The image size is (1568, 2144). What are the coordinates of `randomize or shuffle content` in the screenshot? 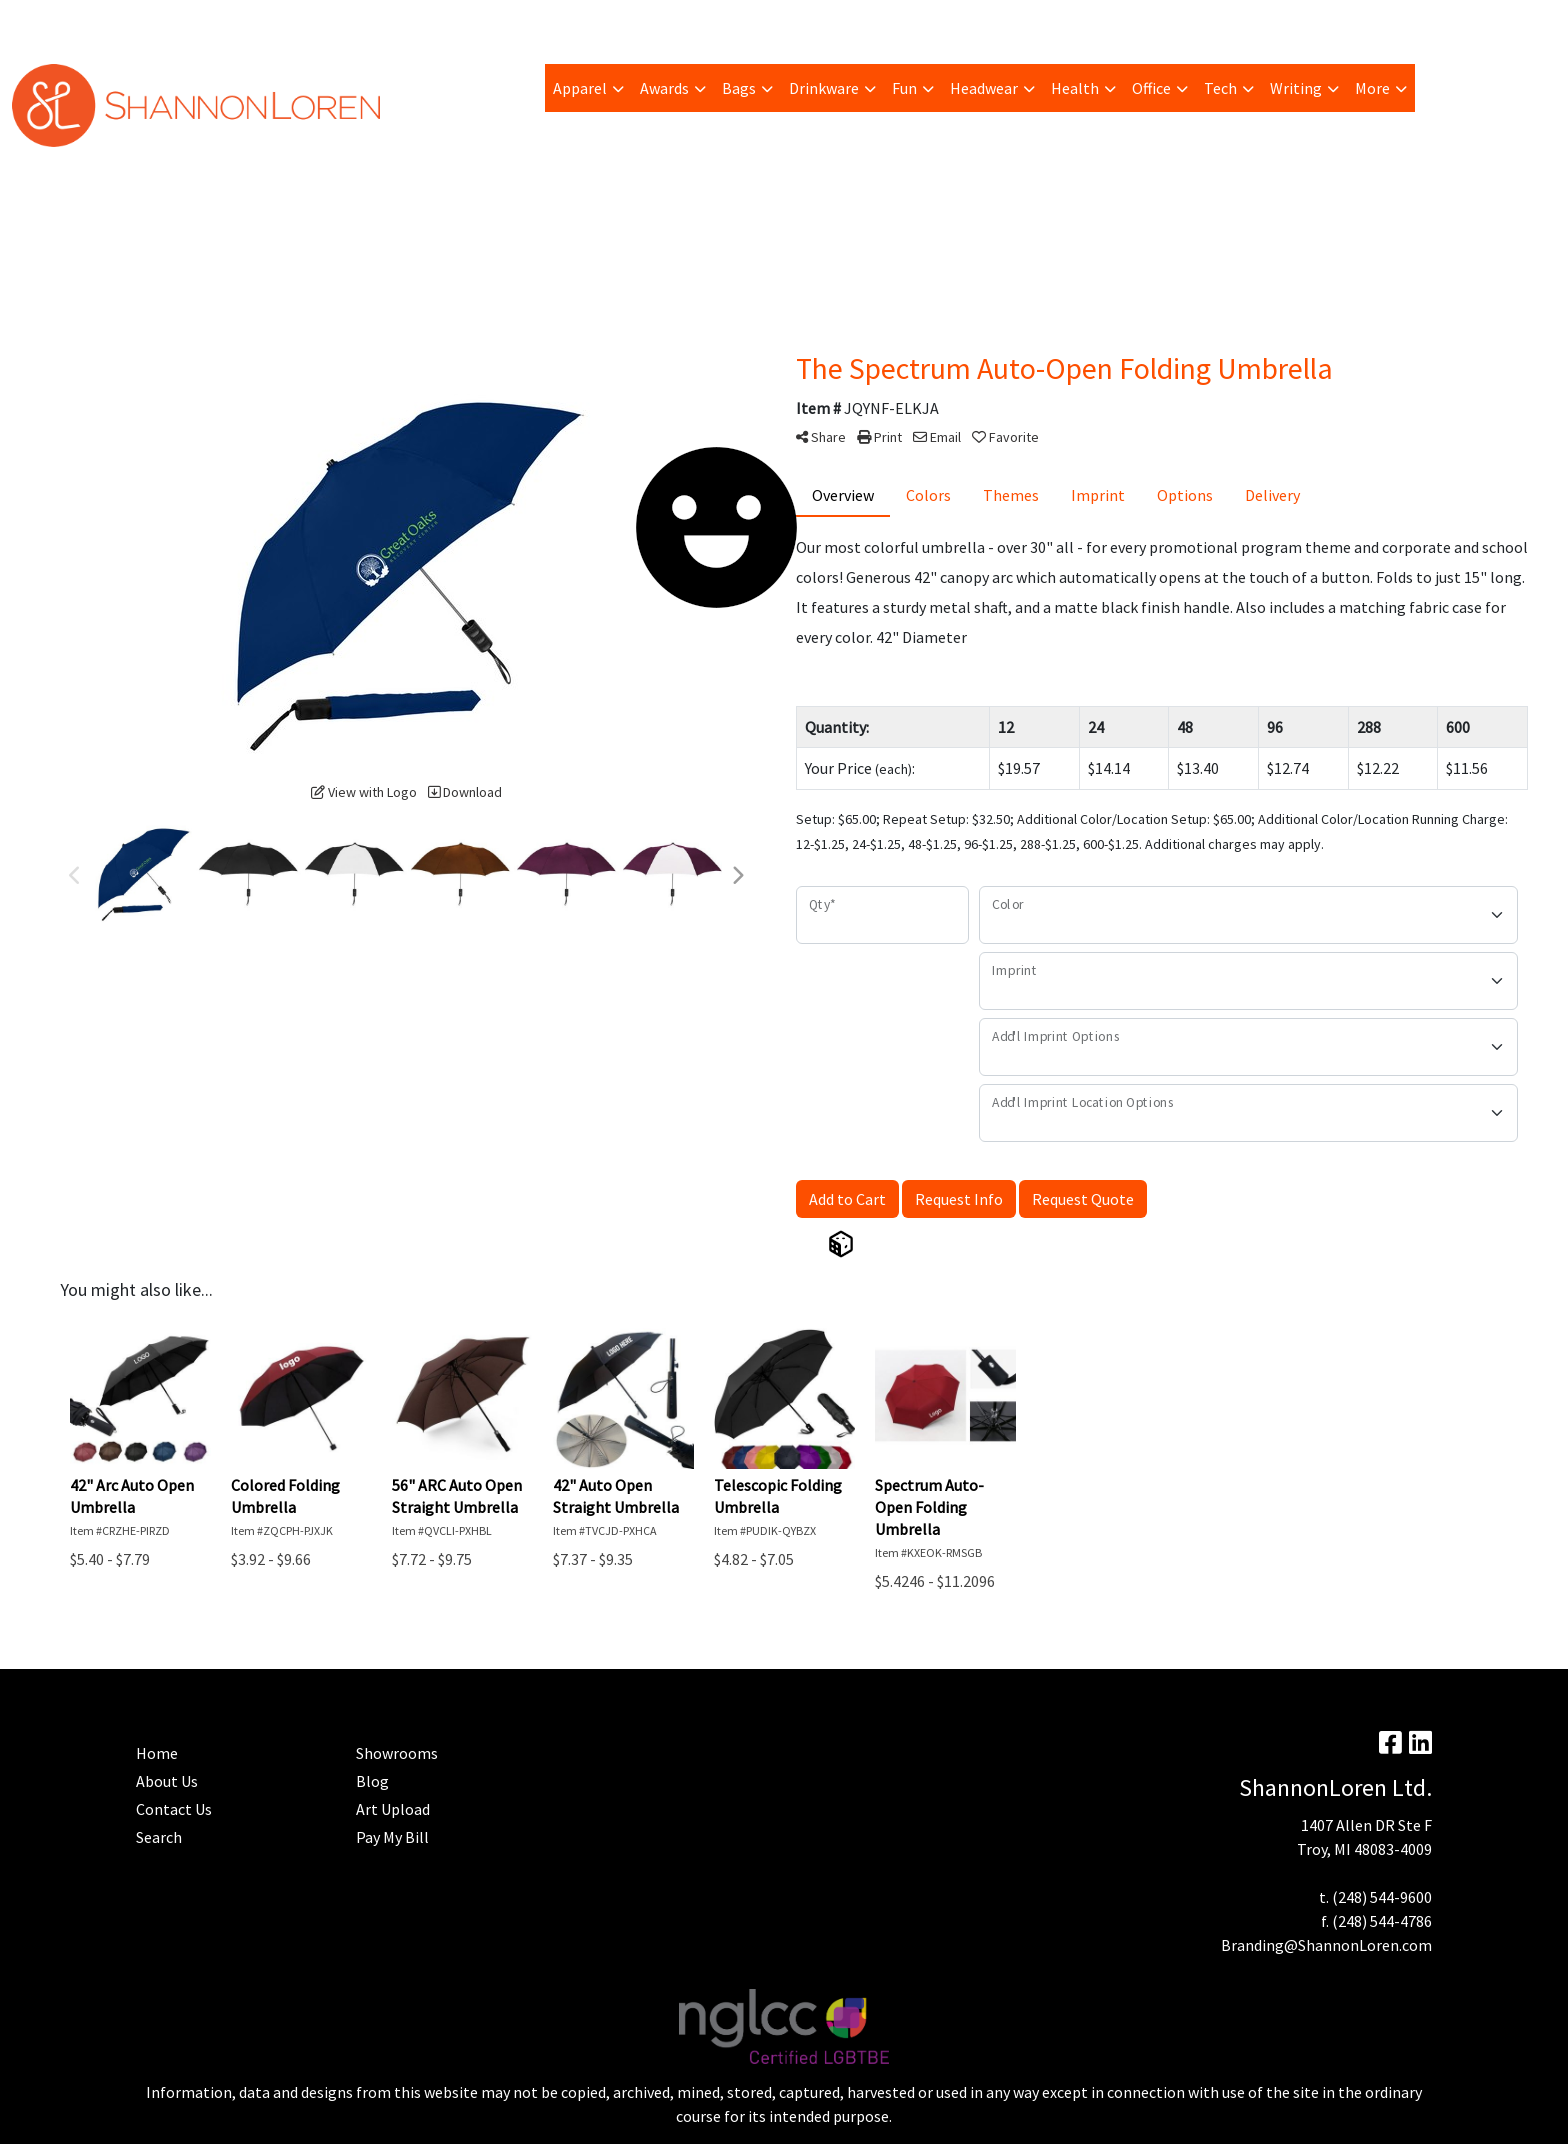 It's located at (841, 1244).